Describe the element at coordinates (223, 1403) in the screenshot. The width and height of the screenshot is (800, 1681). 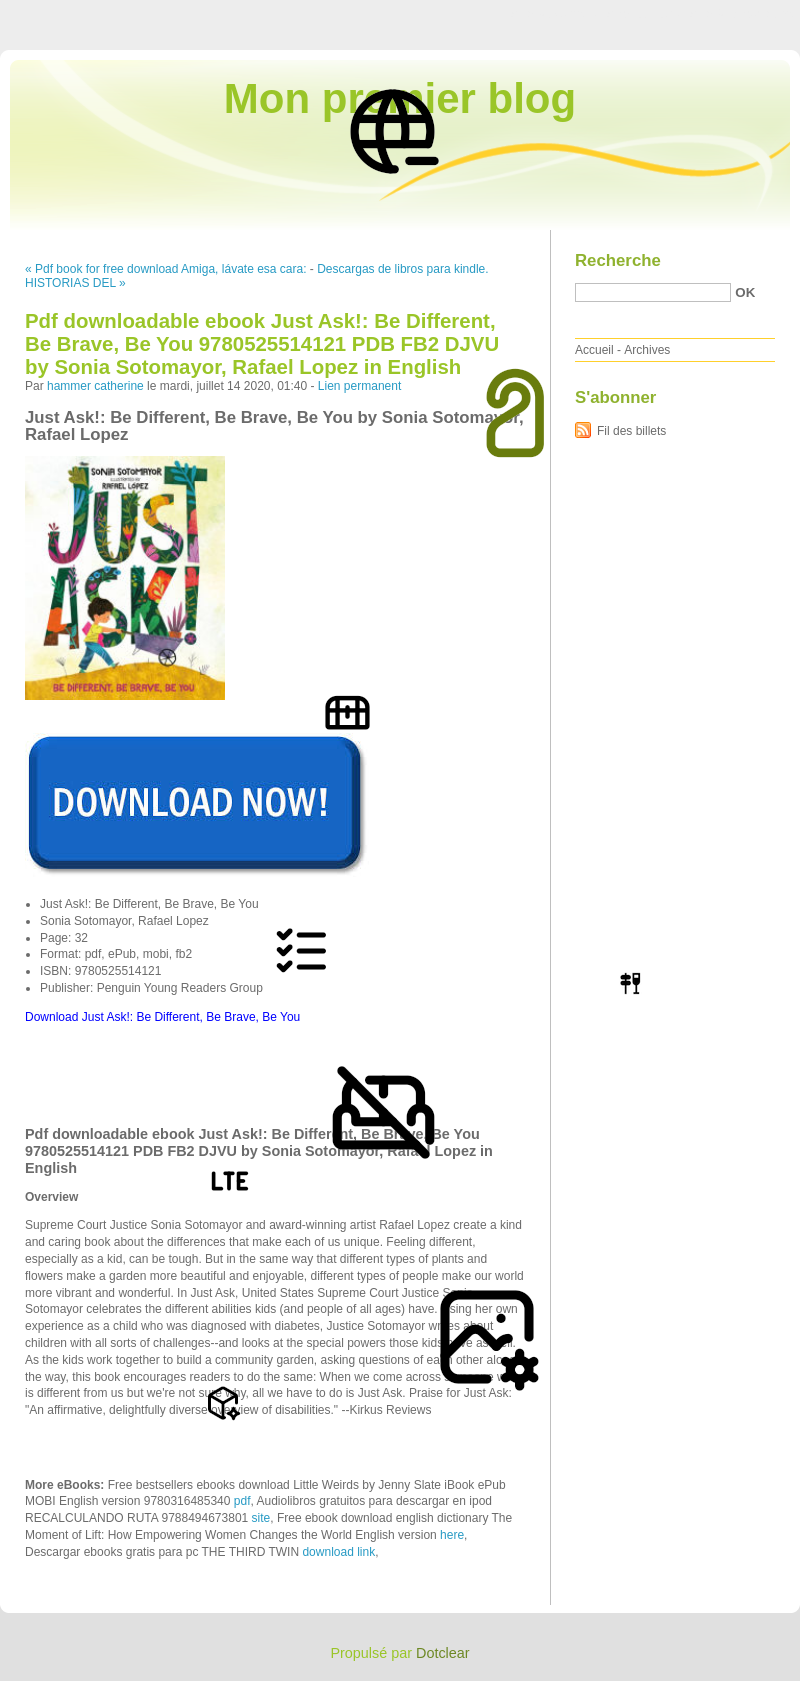
I see `generate 3D model with AI` at that location.